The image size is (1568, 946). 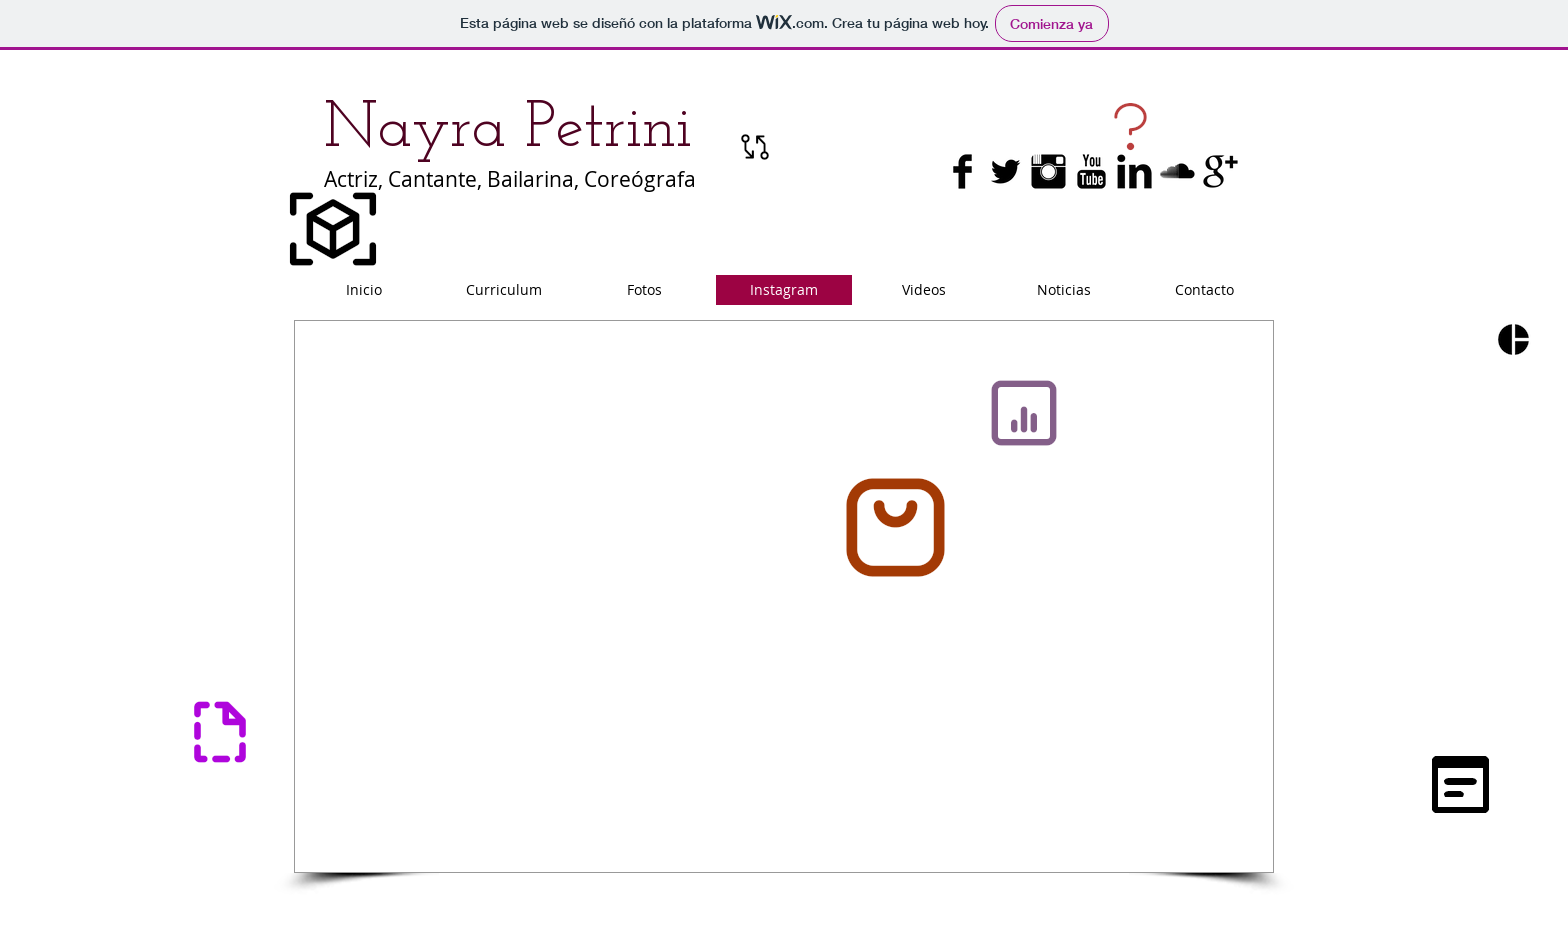 What do you see at coordinates (1513, 339) in the screenshot?
I see `view data breakdown or statistics` at bounding box center [1513, 339].